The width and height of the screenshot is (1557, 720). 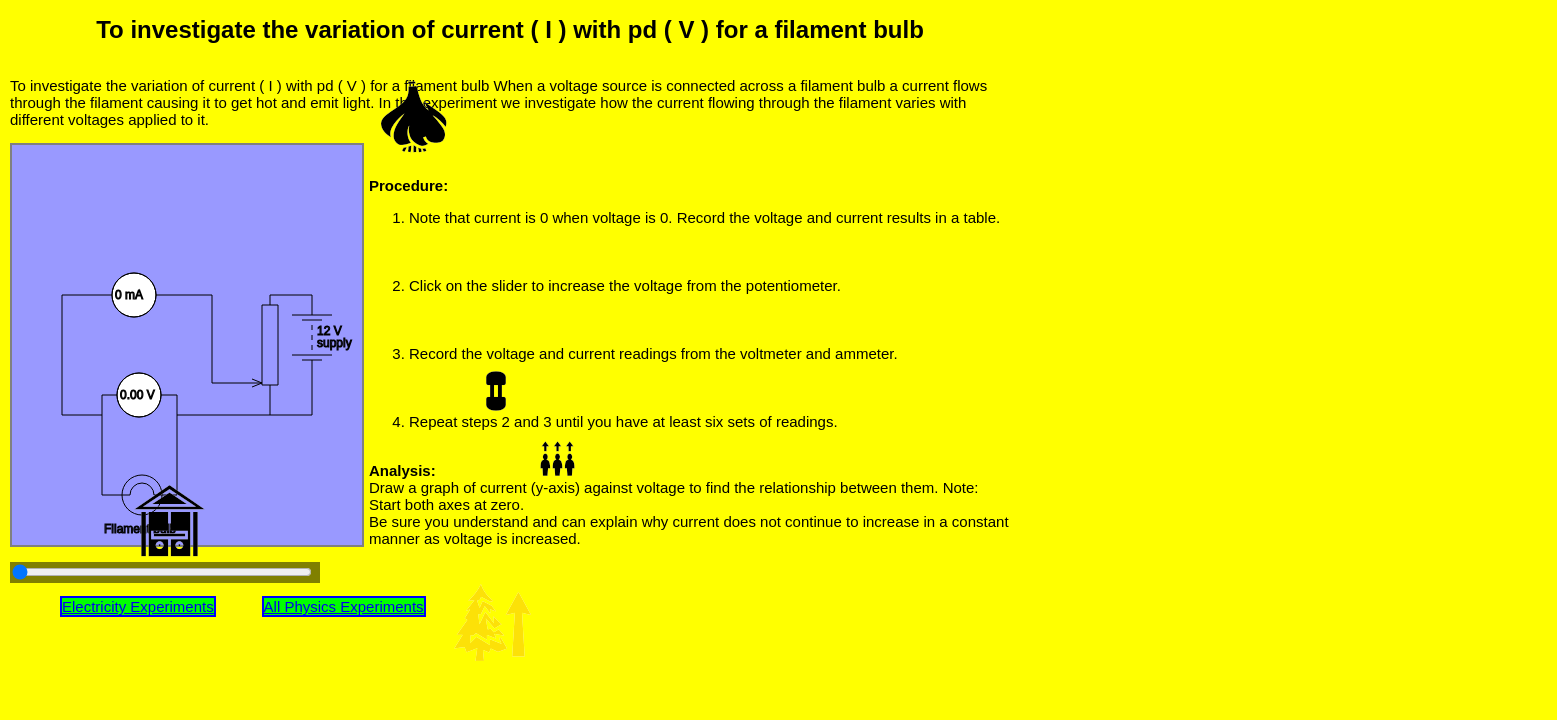 What do you see at coordinates (414, 116) in the screenshot?
I see `ingredient icon for garlic in a cooking or recipe app` at bounding box center [414, 116].